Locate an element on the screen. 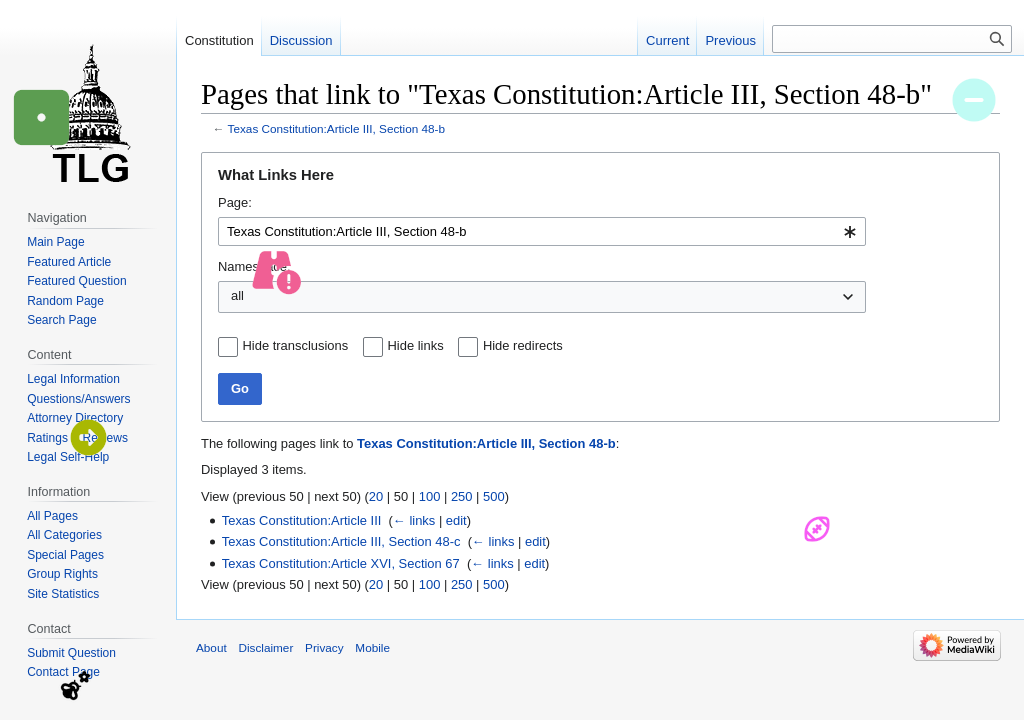  go to next item or step is located at coordinates (88, 437).